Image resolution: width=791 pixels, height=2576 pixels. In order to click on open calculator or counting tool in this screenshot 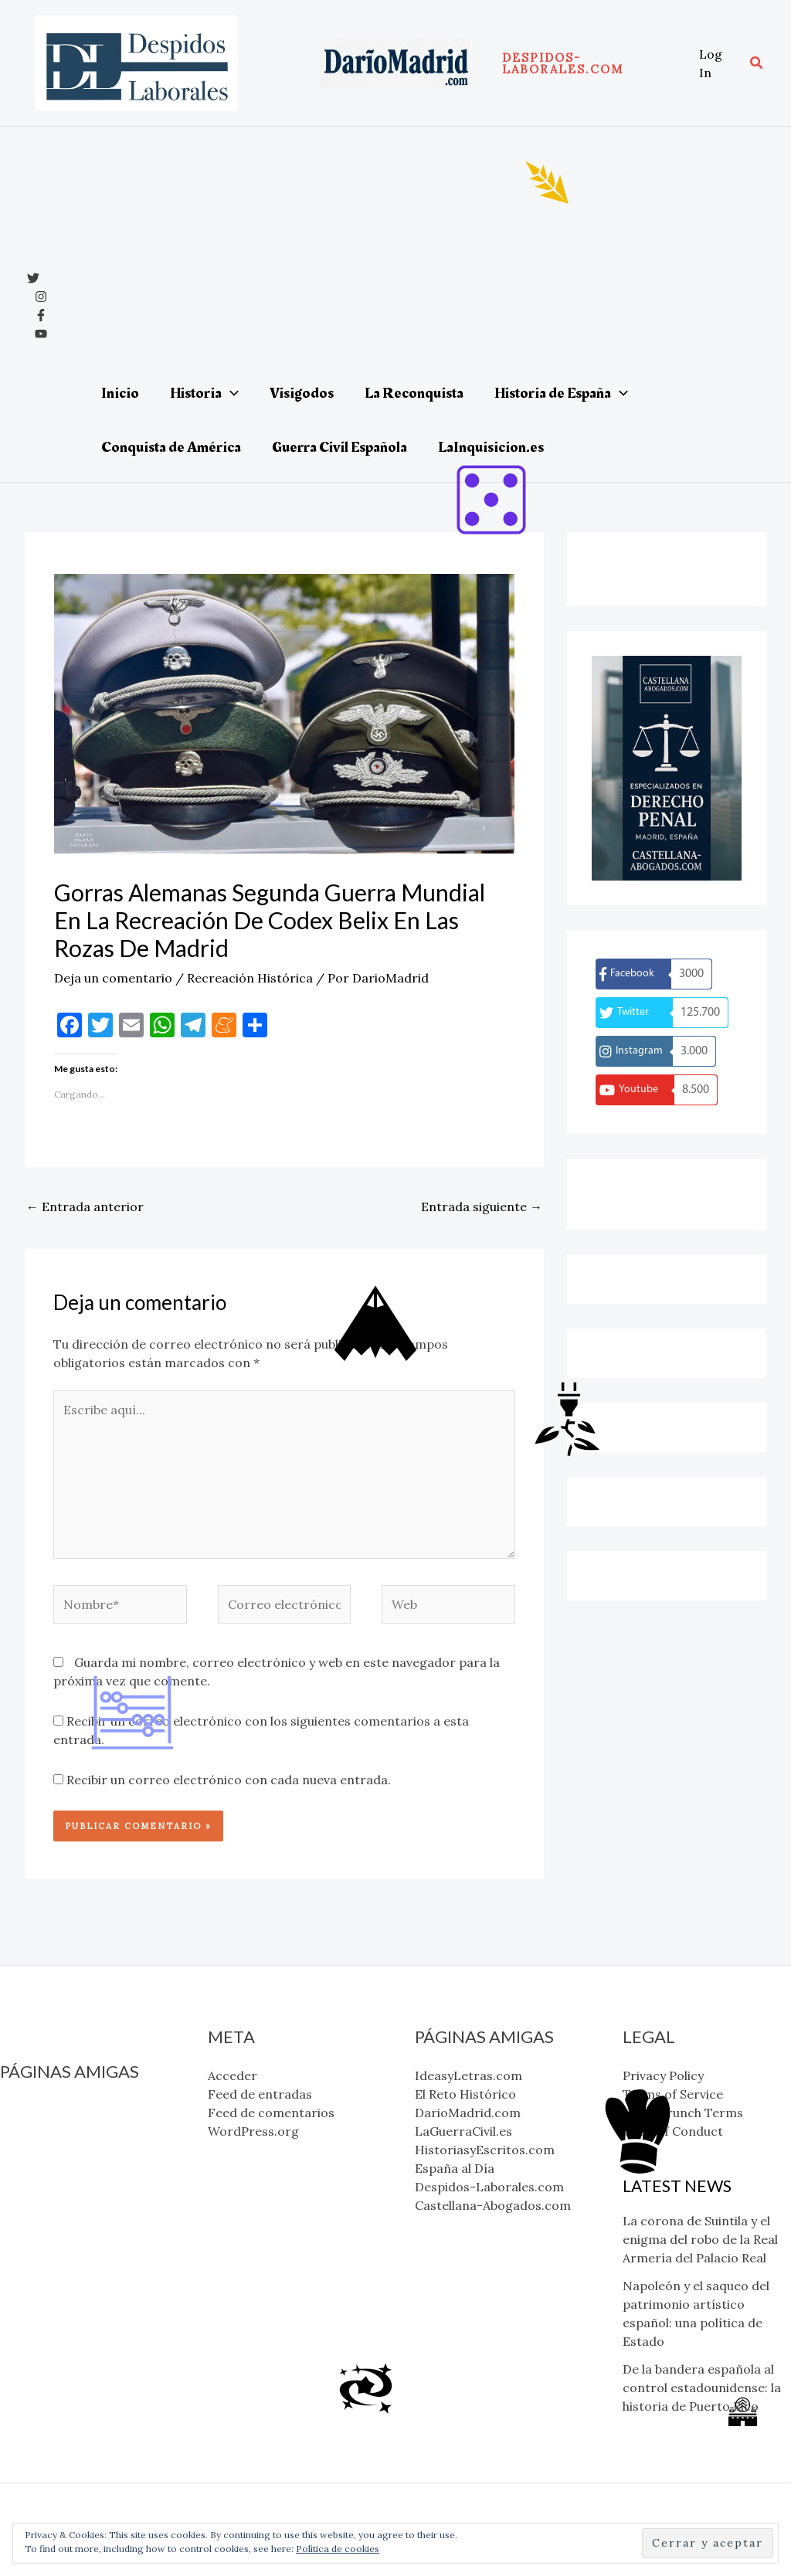, I will do `click(132, 1708)`.